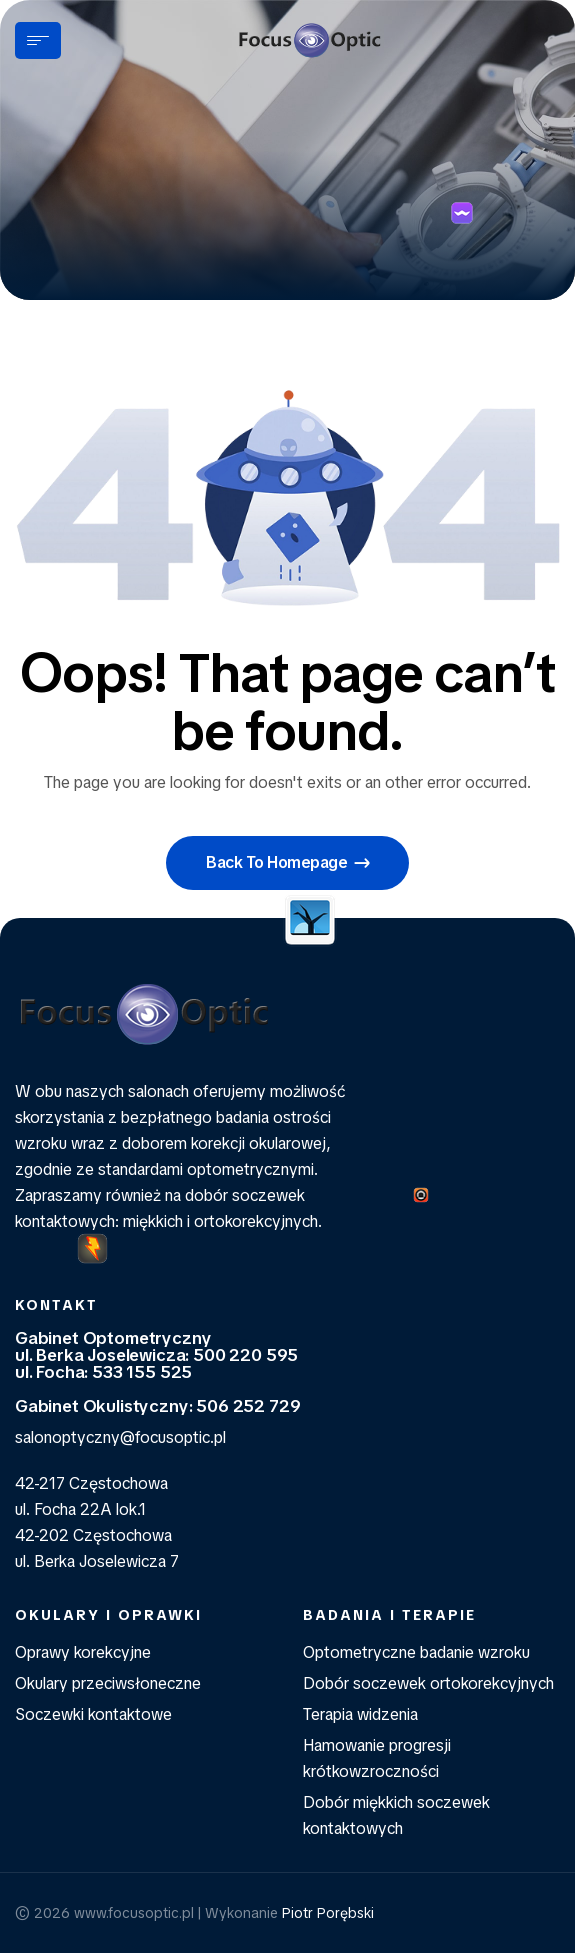  I want to click on launch rvgl racing game, so click(92, 1248).